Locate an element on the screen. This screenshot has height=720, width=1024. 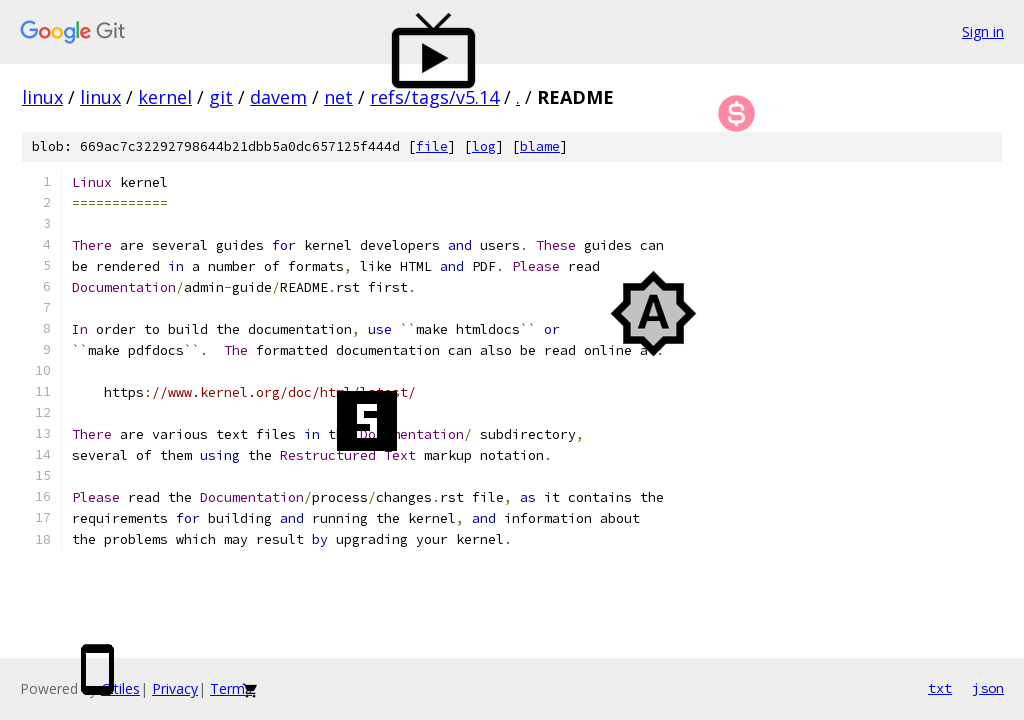
watch live television or streaming content is located at coordinates (433, 50).